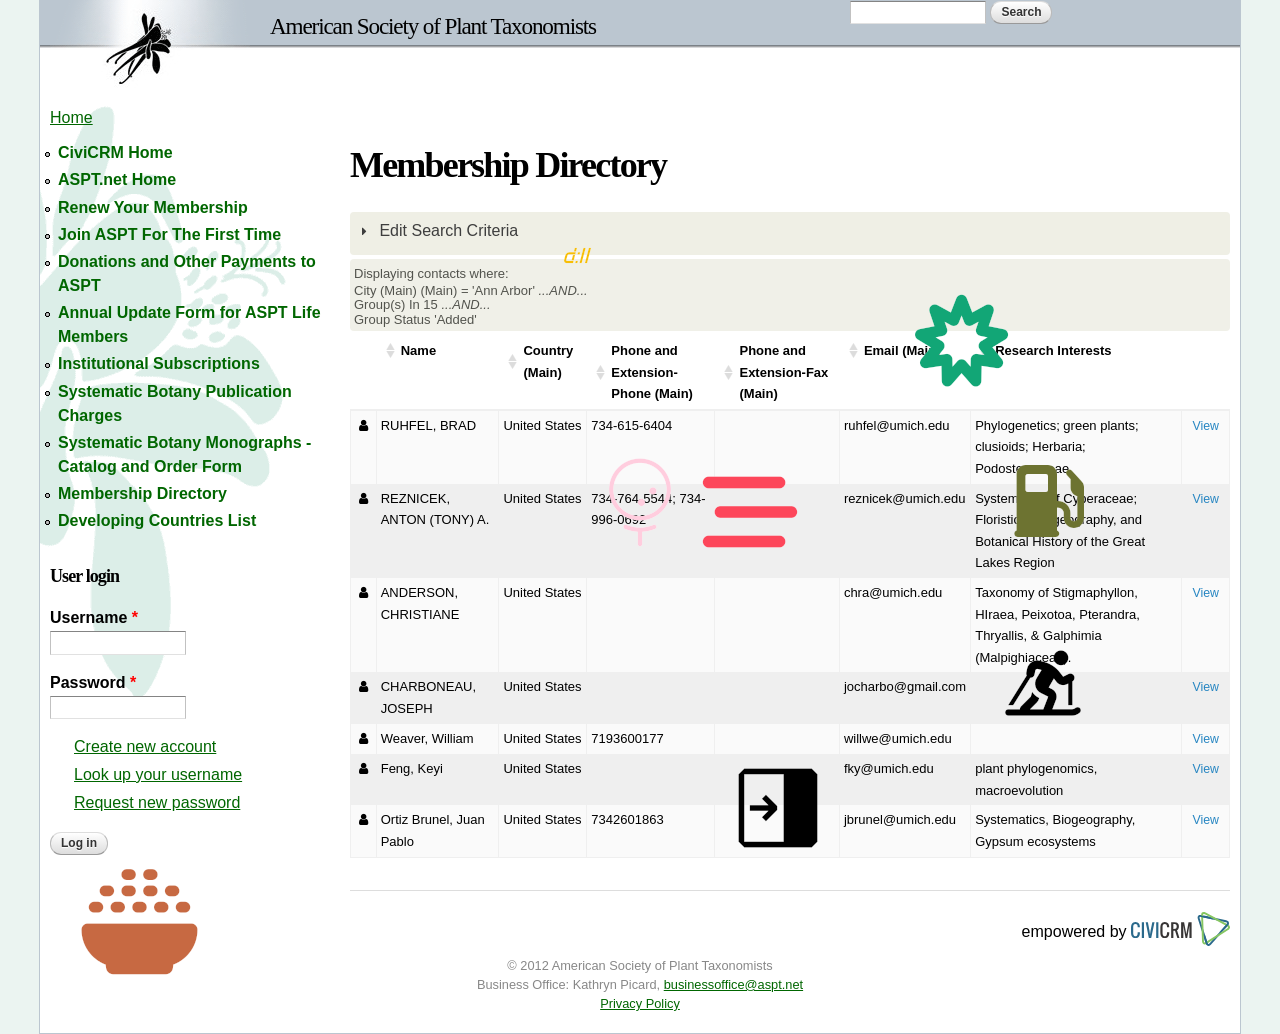  What do you see at coordinates (1043, 682) in the screenshot?
I see `access cross-country skiing trails or activities` at bounding box center [1043, 682].